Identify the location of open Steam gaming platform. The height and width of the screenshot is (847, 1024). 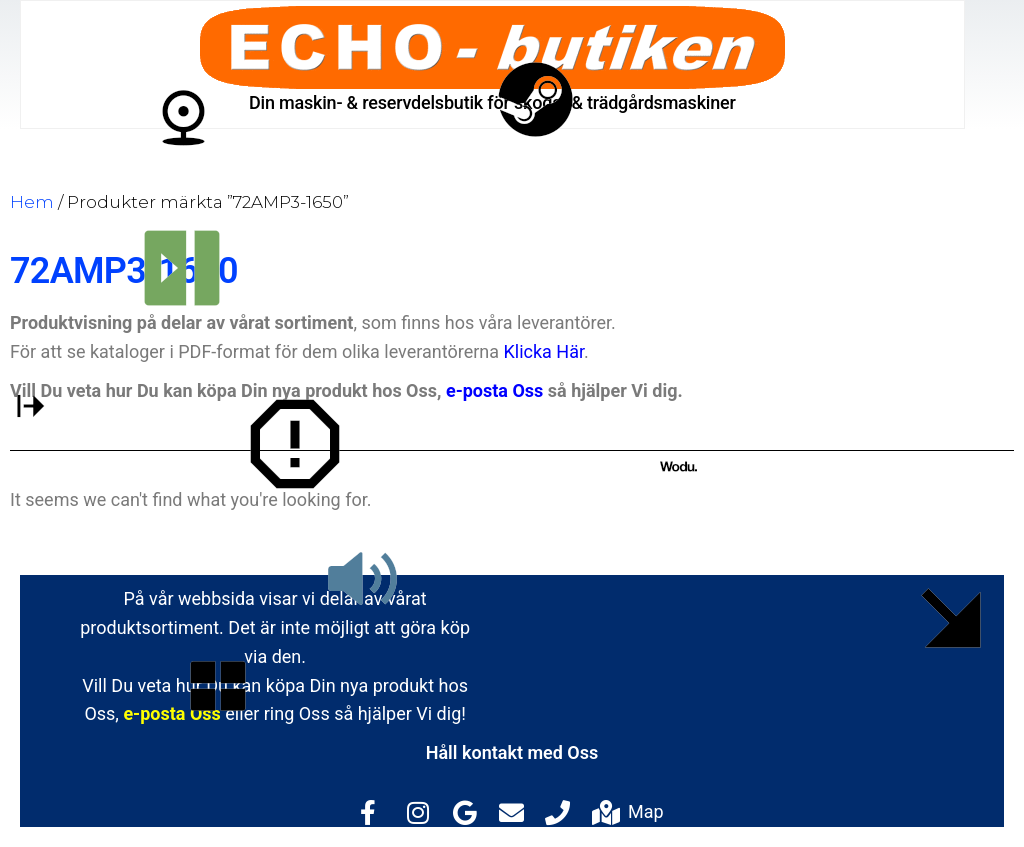
(535, 99).